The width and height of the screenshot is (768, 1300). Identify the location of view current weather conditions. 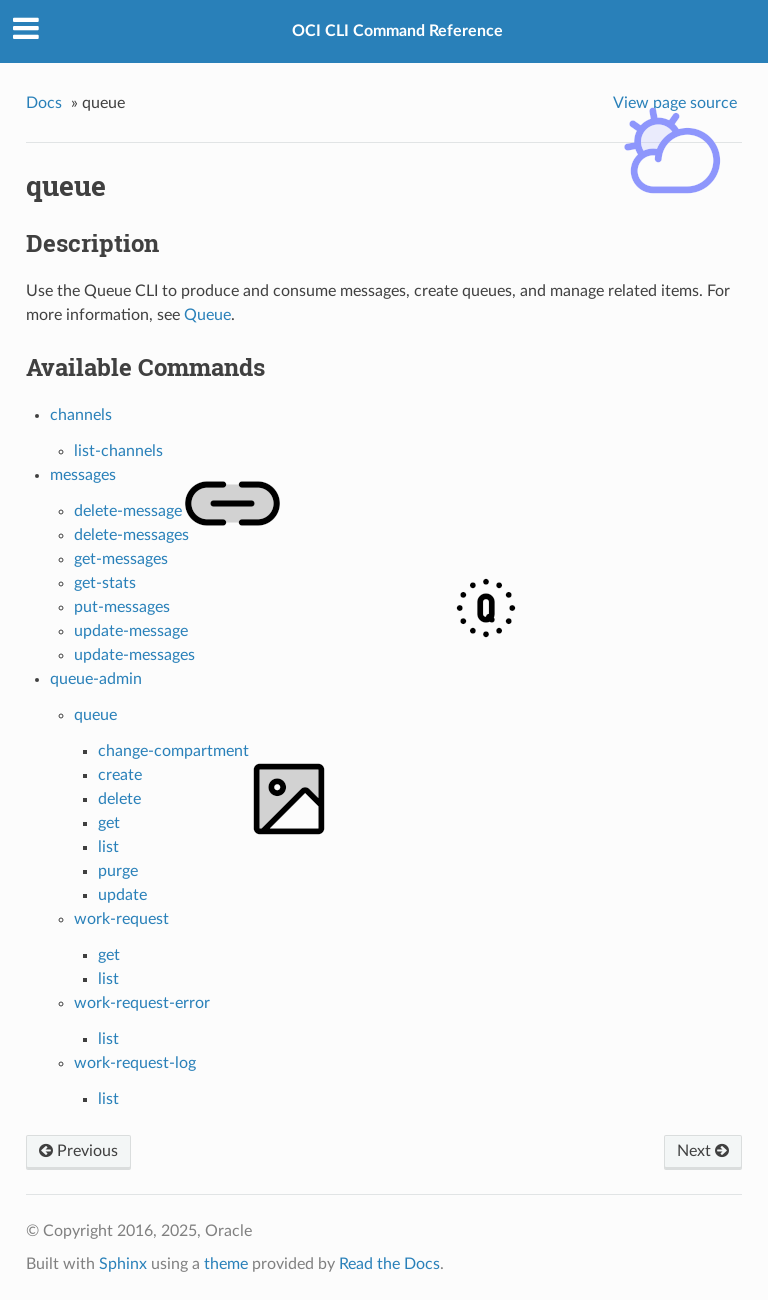
(672, 152).